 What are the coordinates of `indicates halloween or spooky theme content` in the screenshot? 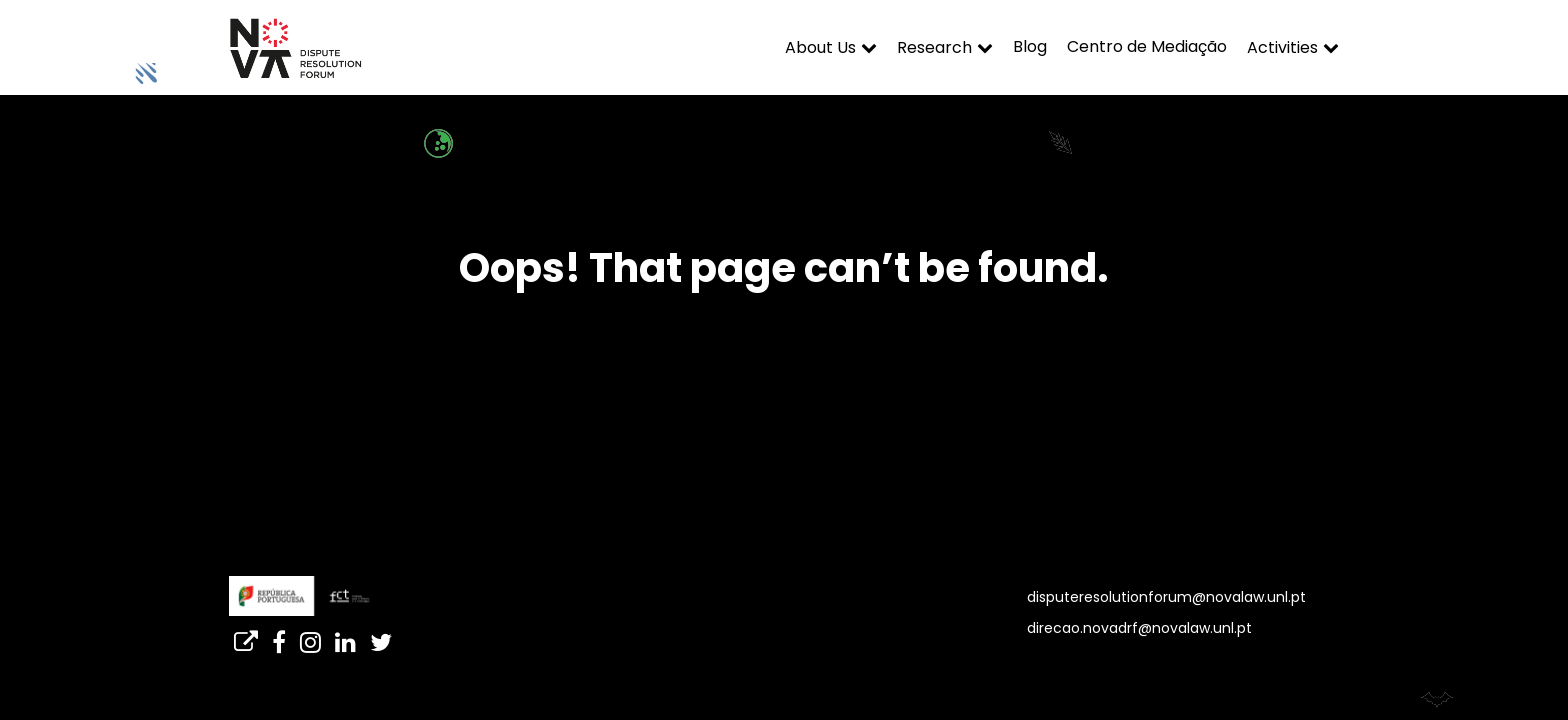 It's located at (1437, 700).